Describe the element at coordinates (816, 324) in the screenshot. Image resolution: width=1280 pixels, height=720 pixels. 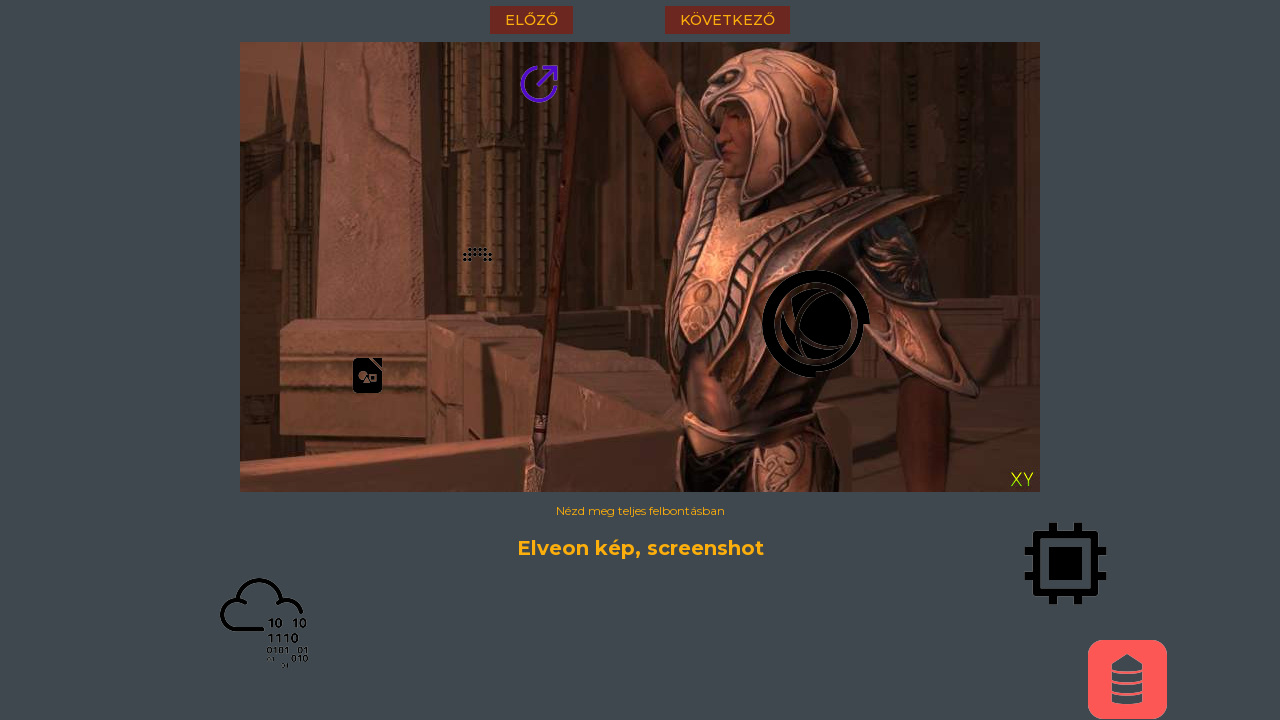
I see `visit freelancermap website or platform` at that location.